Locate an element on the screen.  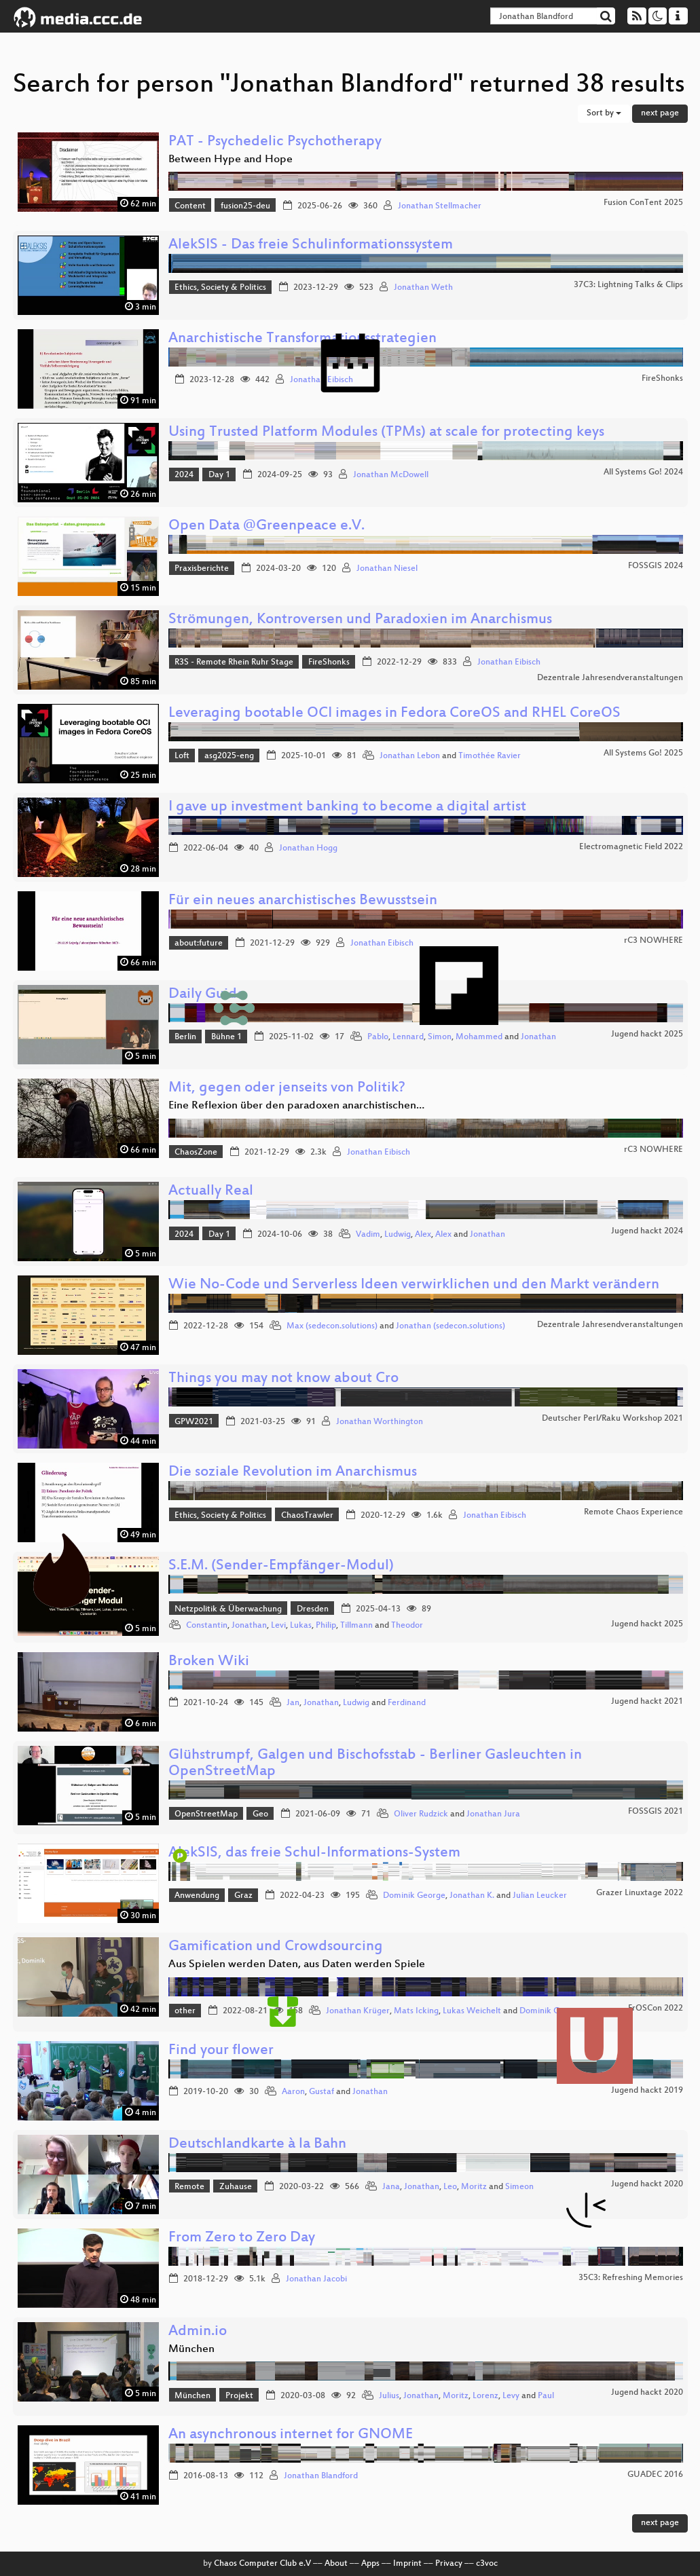
open Flipboard app is located at coordinates (459, 986).